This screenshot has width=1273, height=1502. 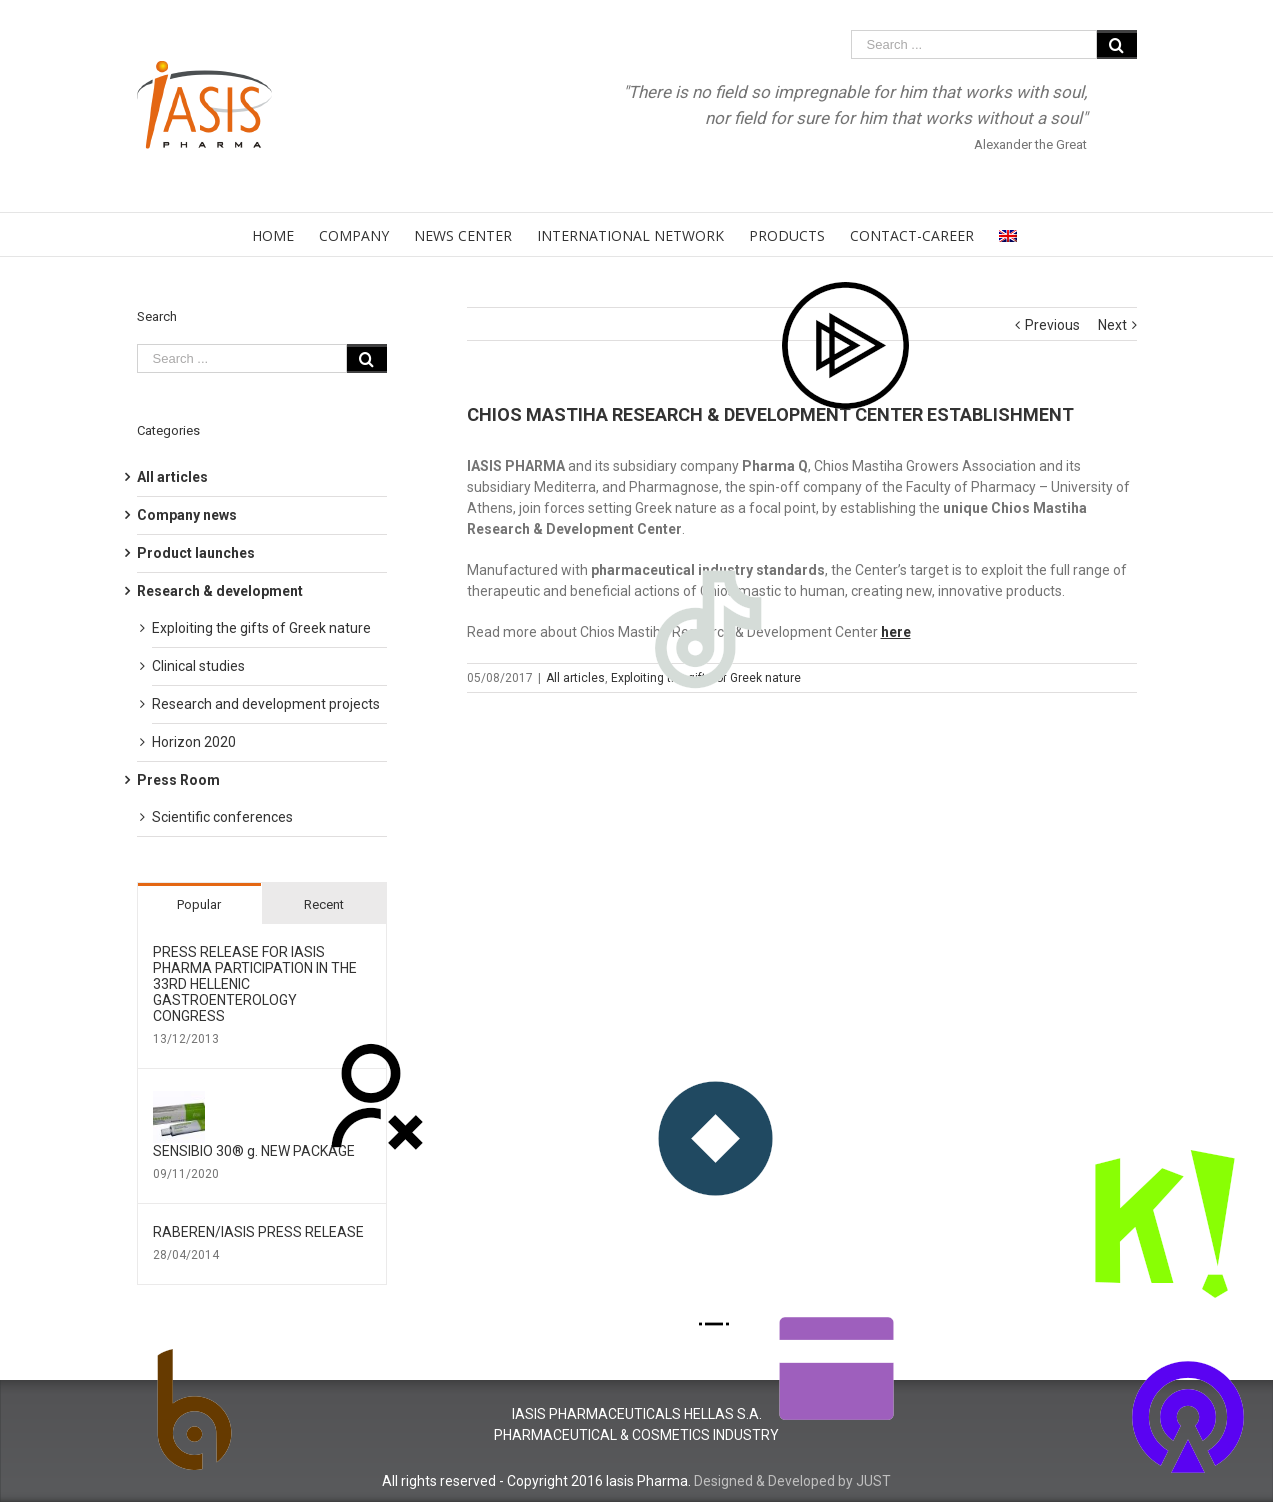 What do you see at coordinates (845, 345) in the screenshot?
I see `open Pluralsight learning platform` at bounding box center [845, 345].